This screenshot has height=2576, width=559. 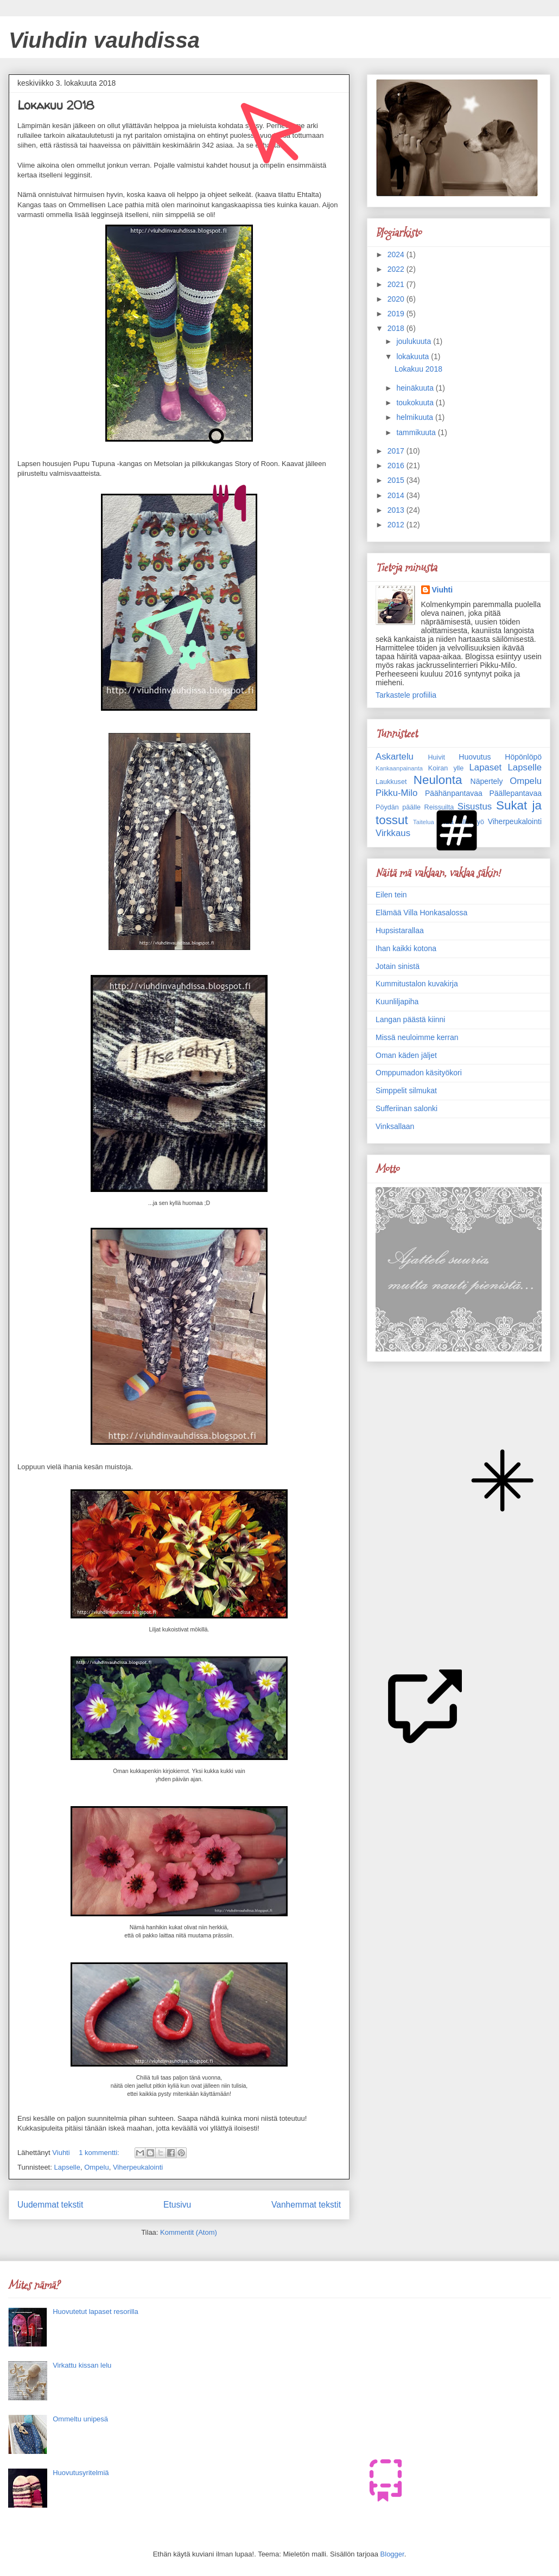 I want to click on cursor selection tool, so click(x=272, y=135).